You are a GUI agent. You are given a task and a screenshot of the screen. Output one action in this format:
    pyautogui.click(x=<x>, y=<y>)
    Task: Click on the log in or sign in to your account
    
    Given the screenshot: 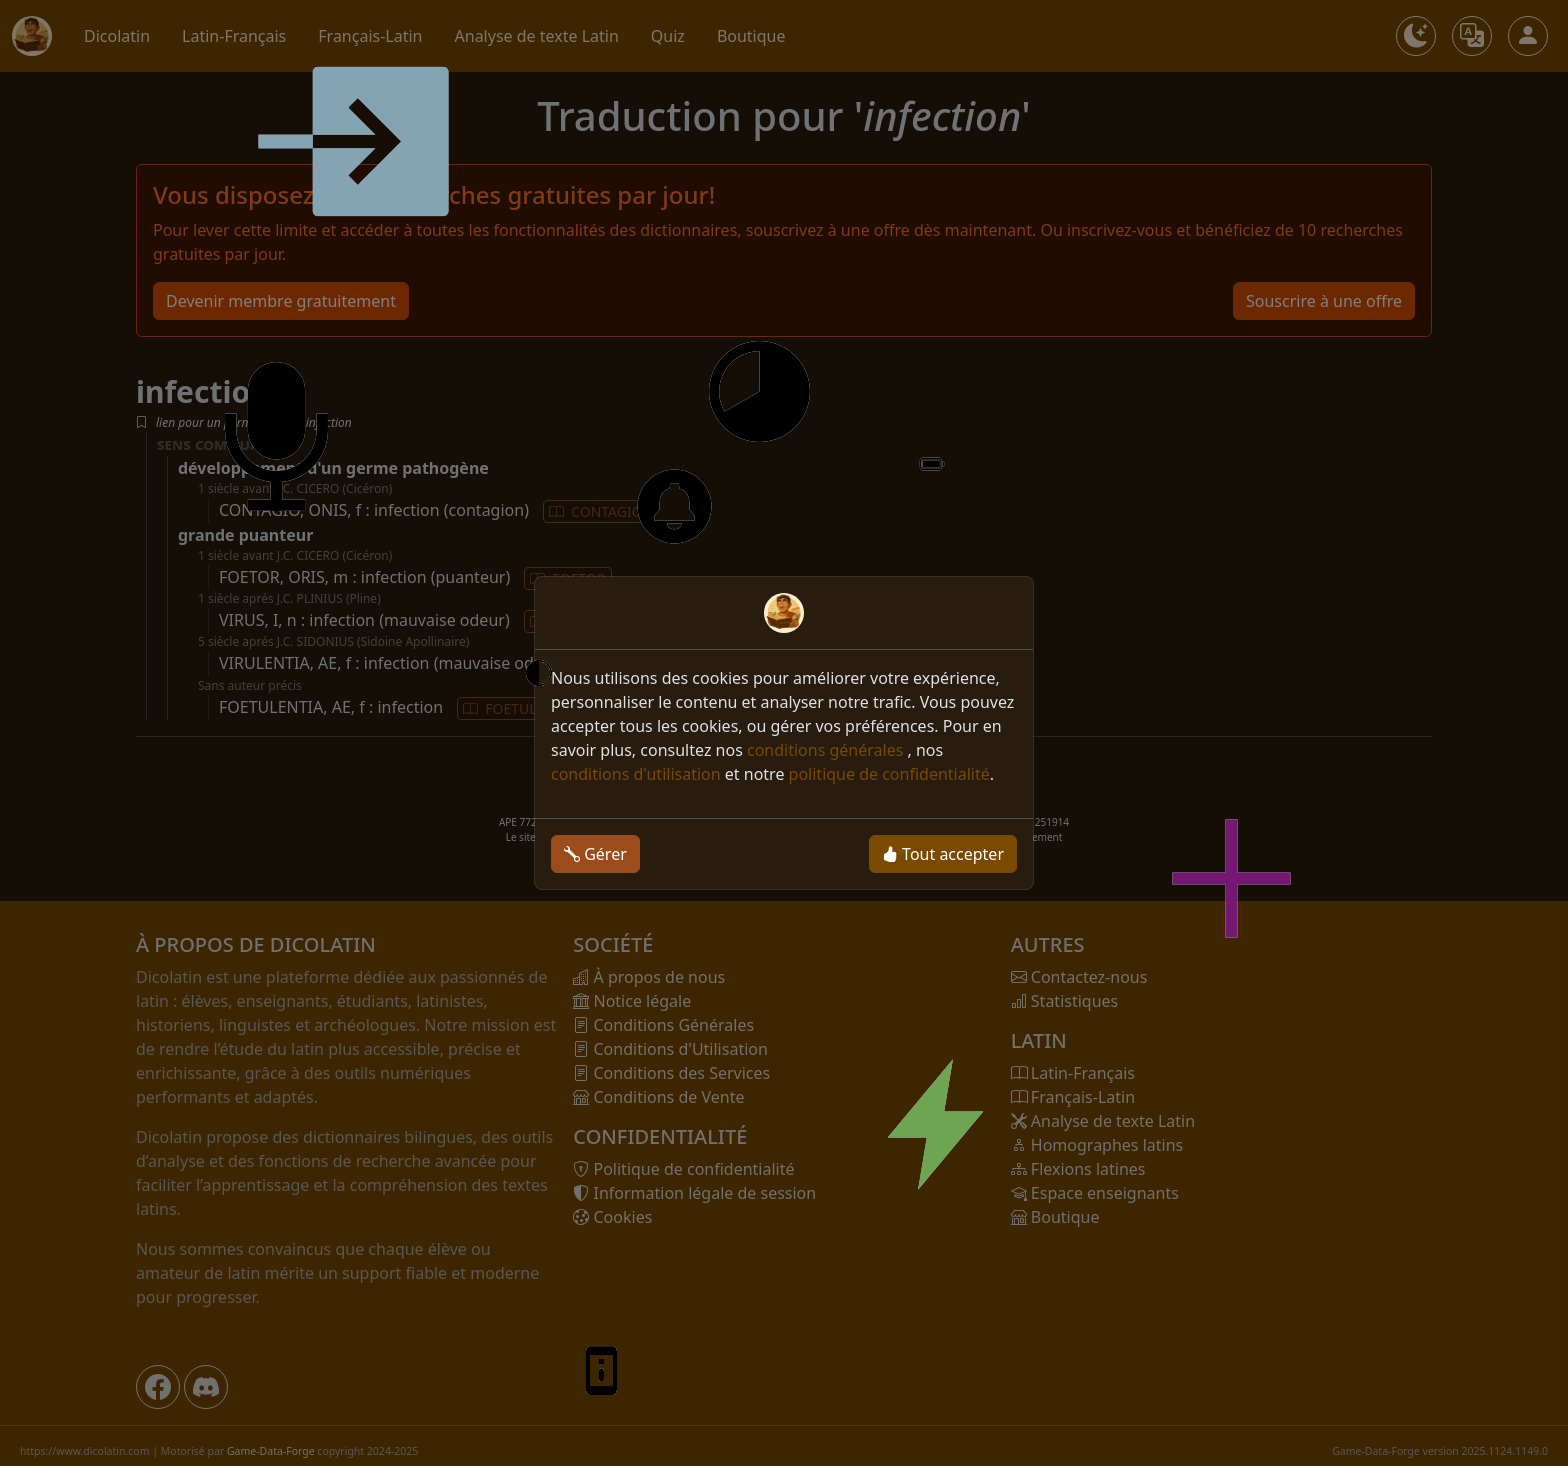 What is the action you would take?
    pyautogui.click(x=353, y=141)
    